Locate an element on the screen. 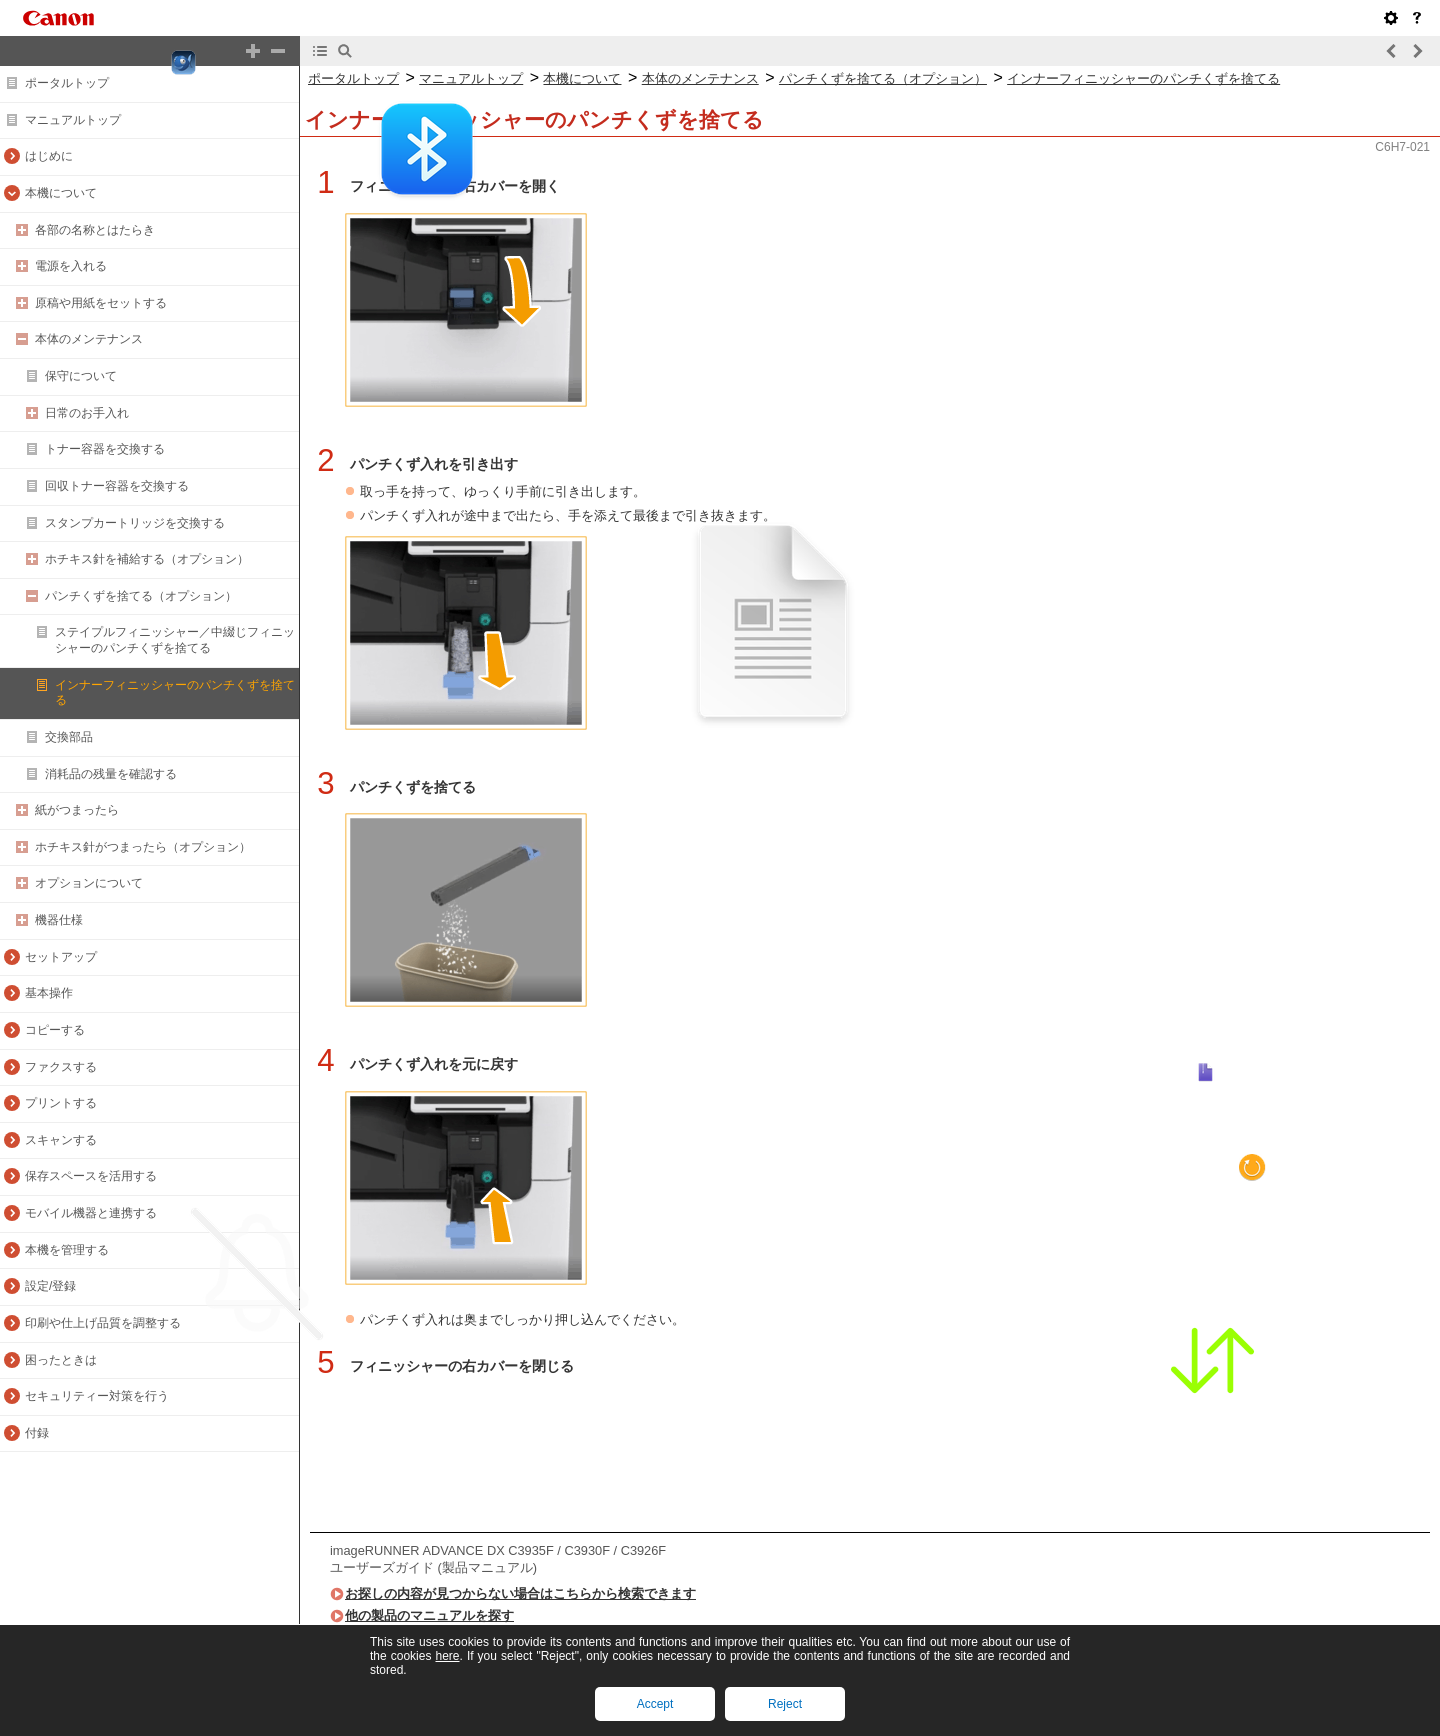 This screenshot has height=1736, width=1440. a generic document or text file is located at coordinates (773, 625).